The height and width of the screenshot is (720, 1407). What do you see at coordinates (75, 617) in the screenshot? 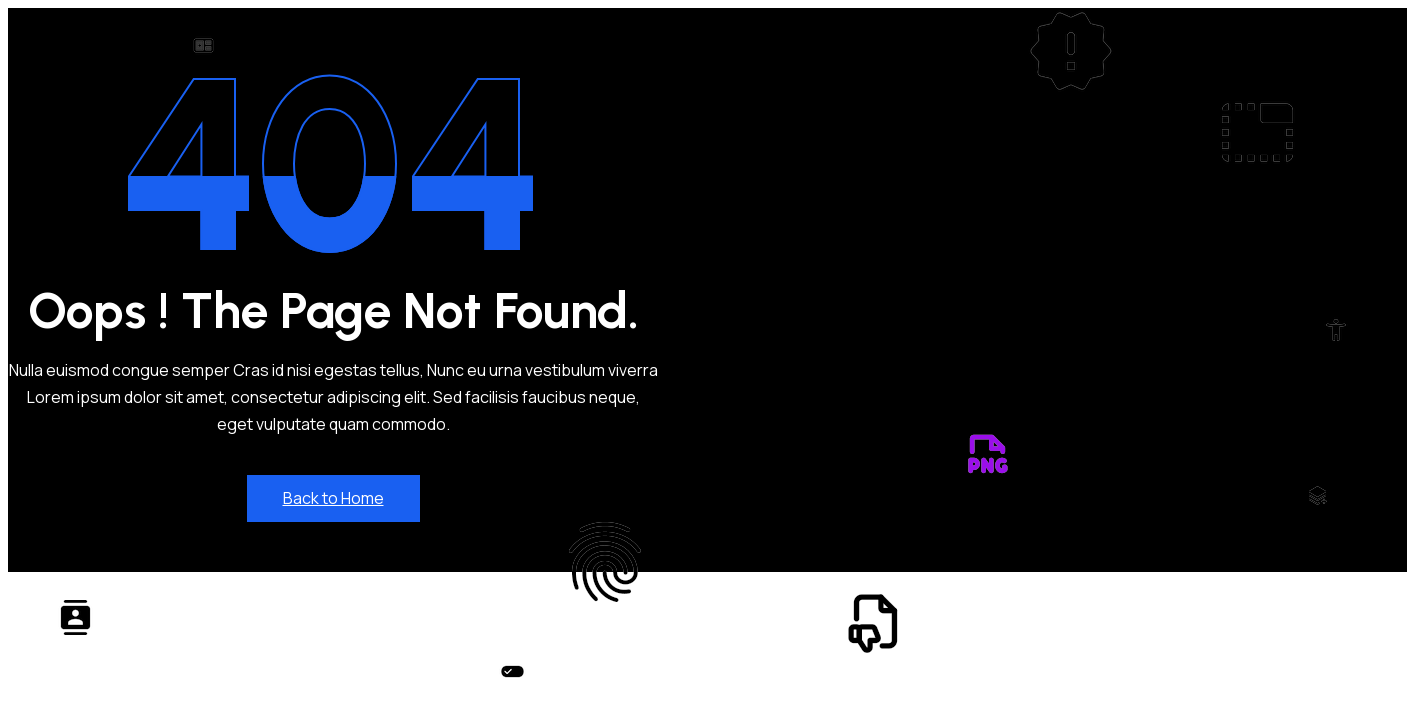
I see `access your contacts list` at bounding box center [75, 617].